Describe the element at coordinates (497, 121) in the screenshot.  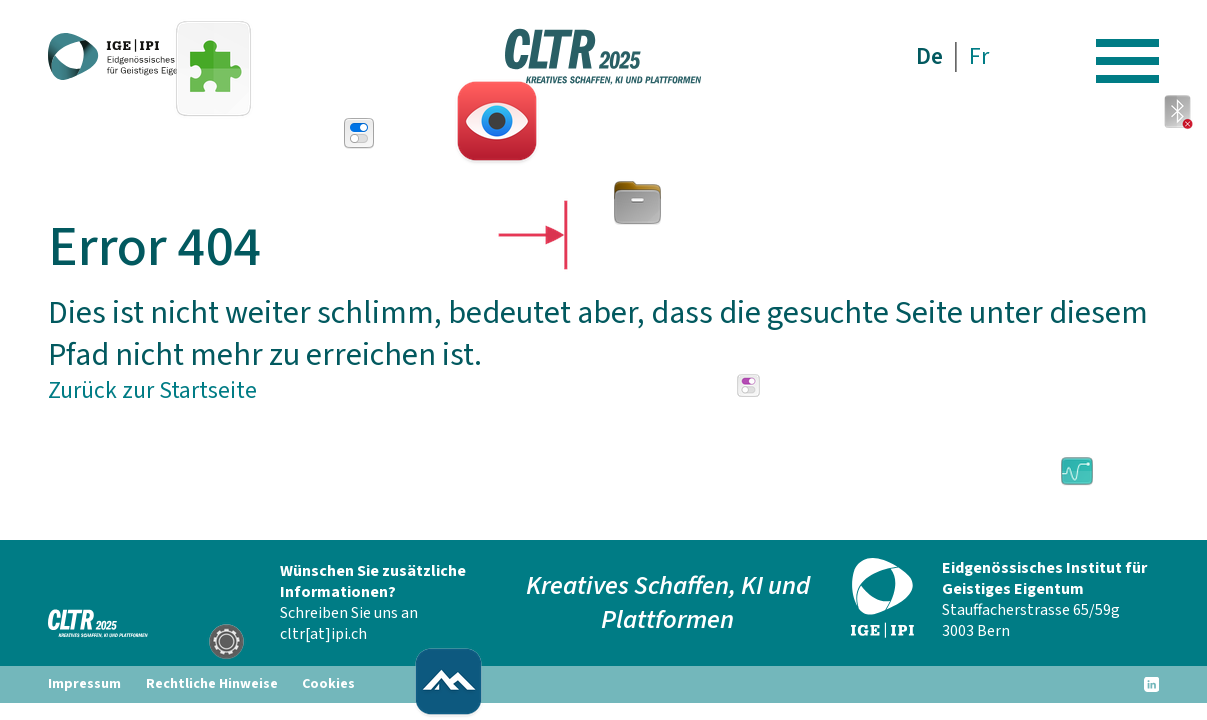
I see `open aegisub subtitle editor` at that location.